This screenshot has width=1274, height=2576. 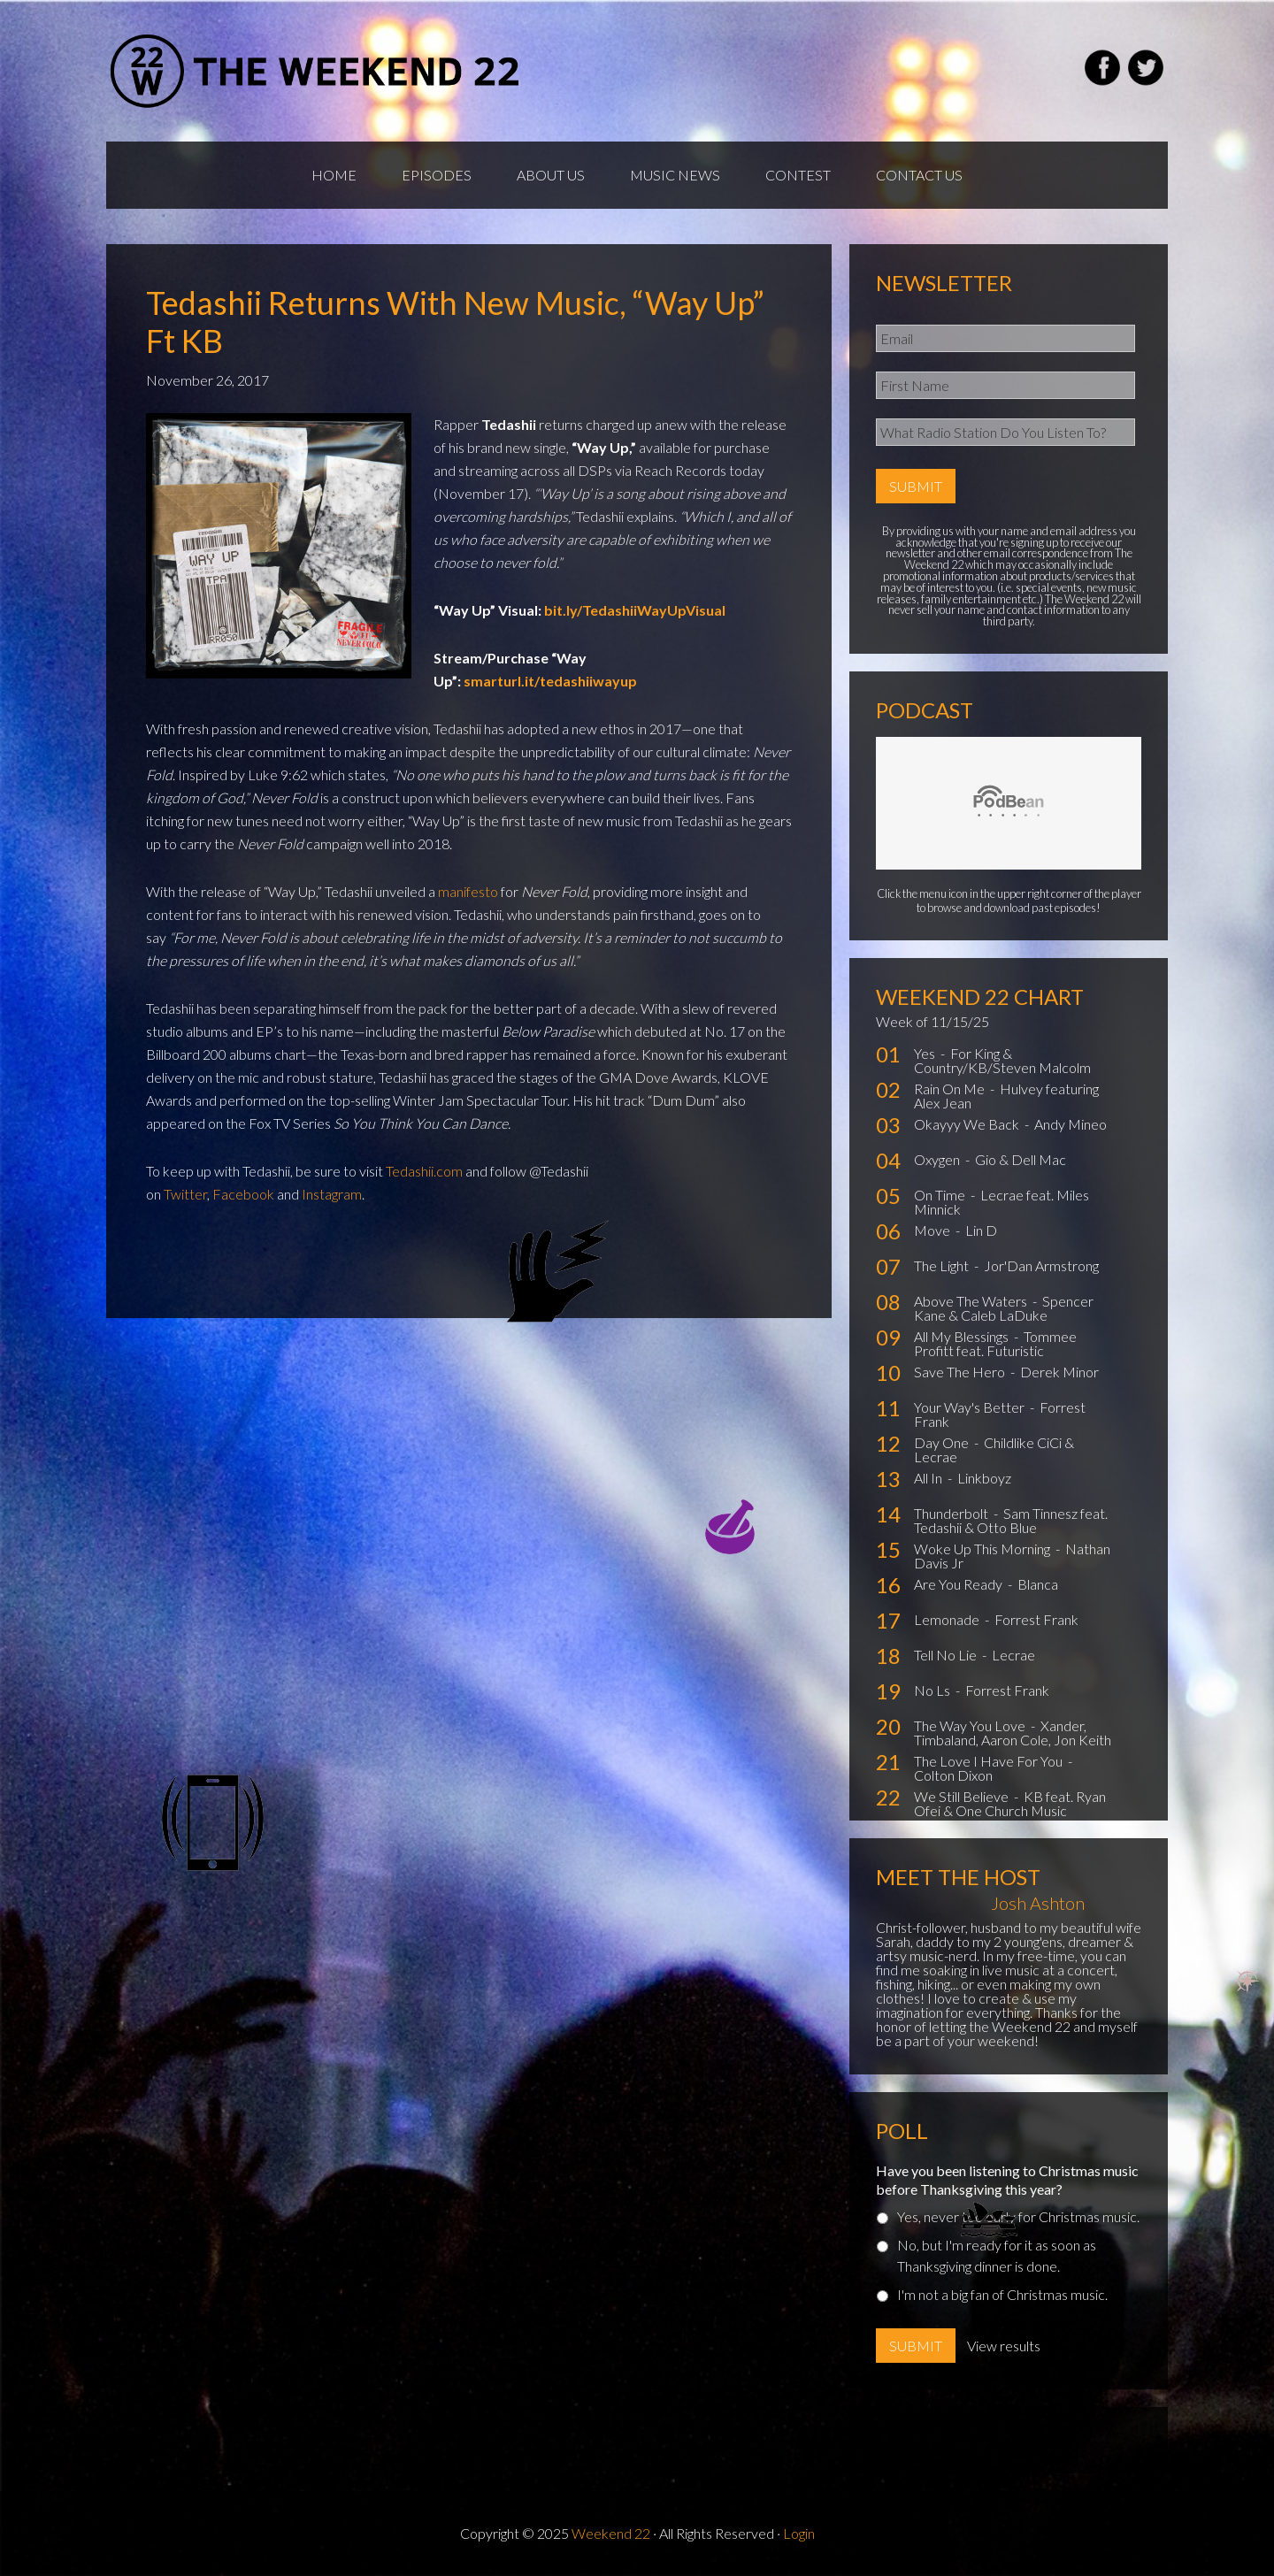 What do you see at coordinates (212, 1822) in the screenshot?
I see `incoming call or notification alert` at bounding box center [212, 1822].